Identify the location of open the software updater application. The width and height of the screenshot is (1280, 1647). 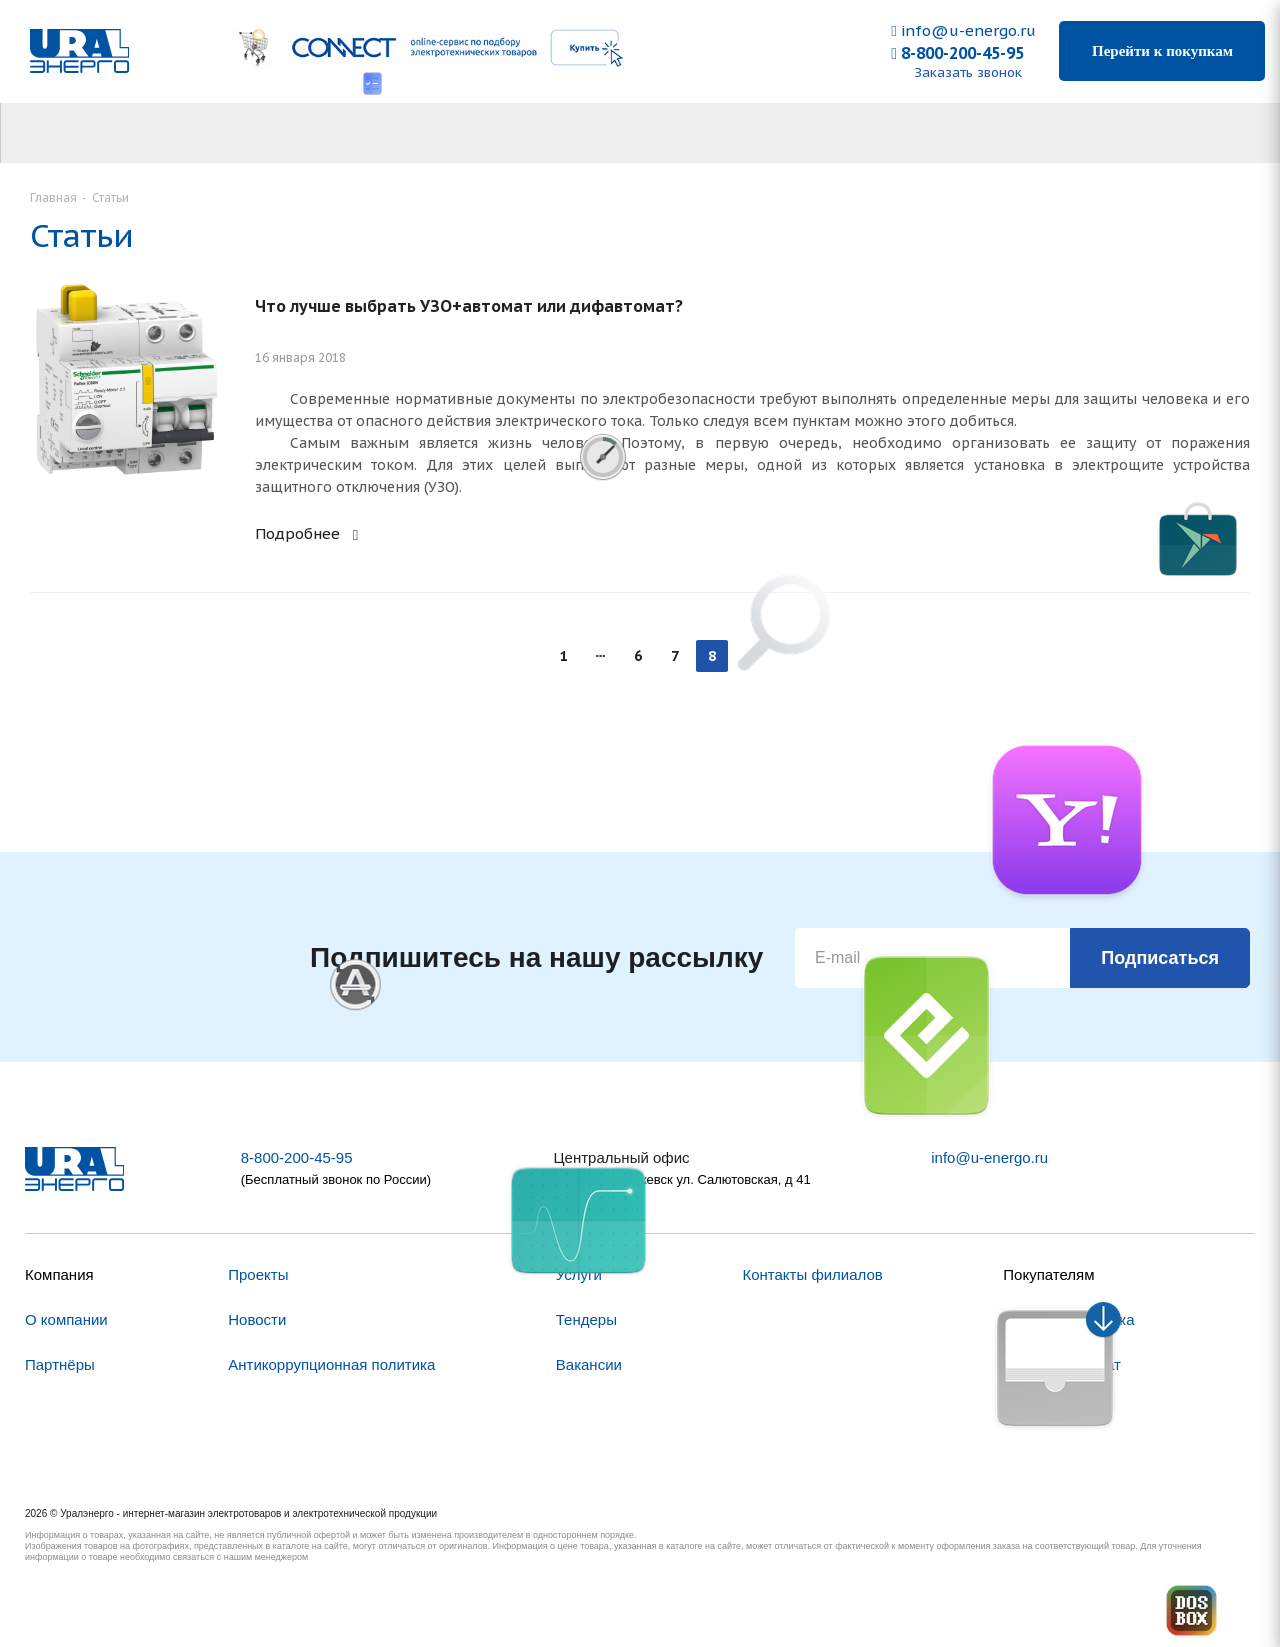
(355, 984).